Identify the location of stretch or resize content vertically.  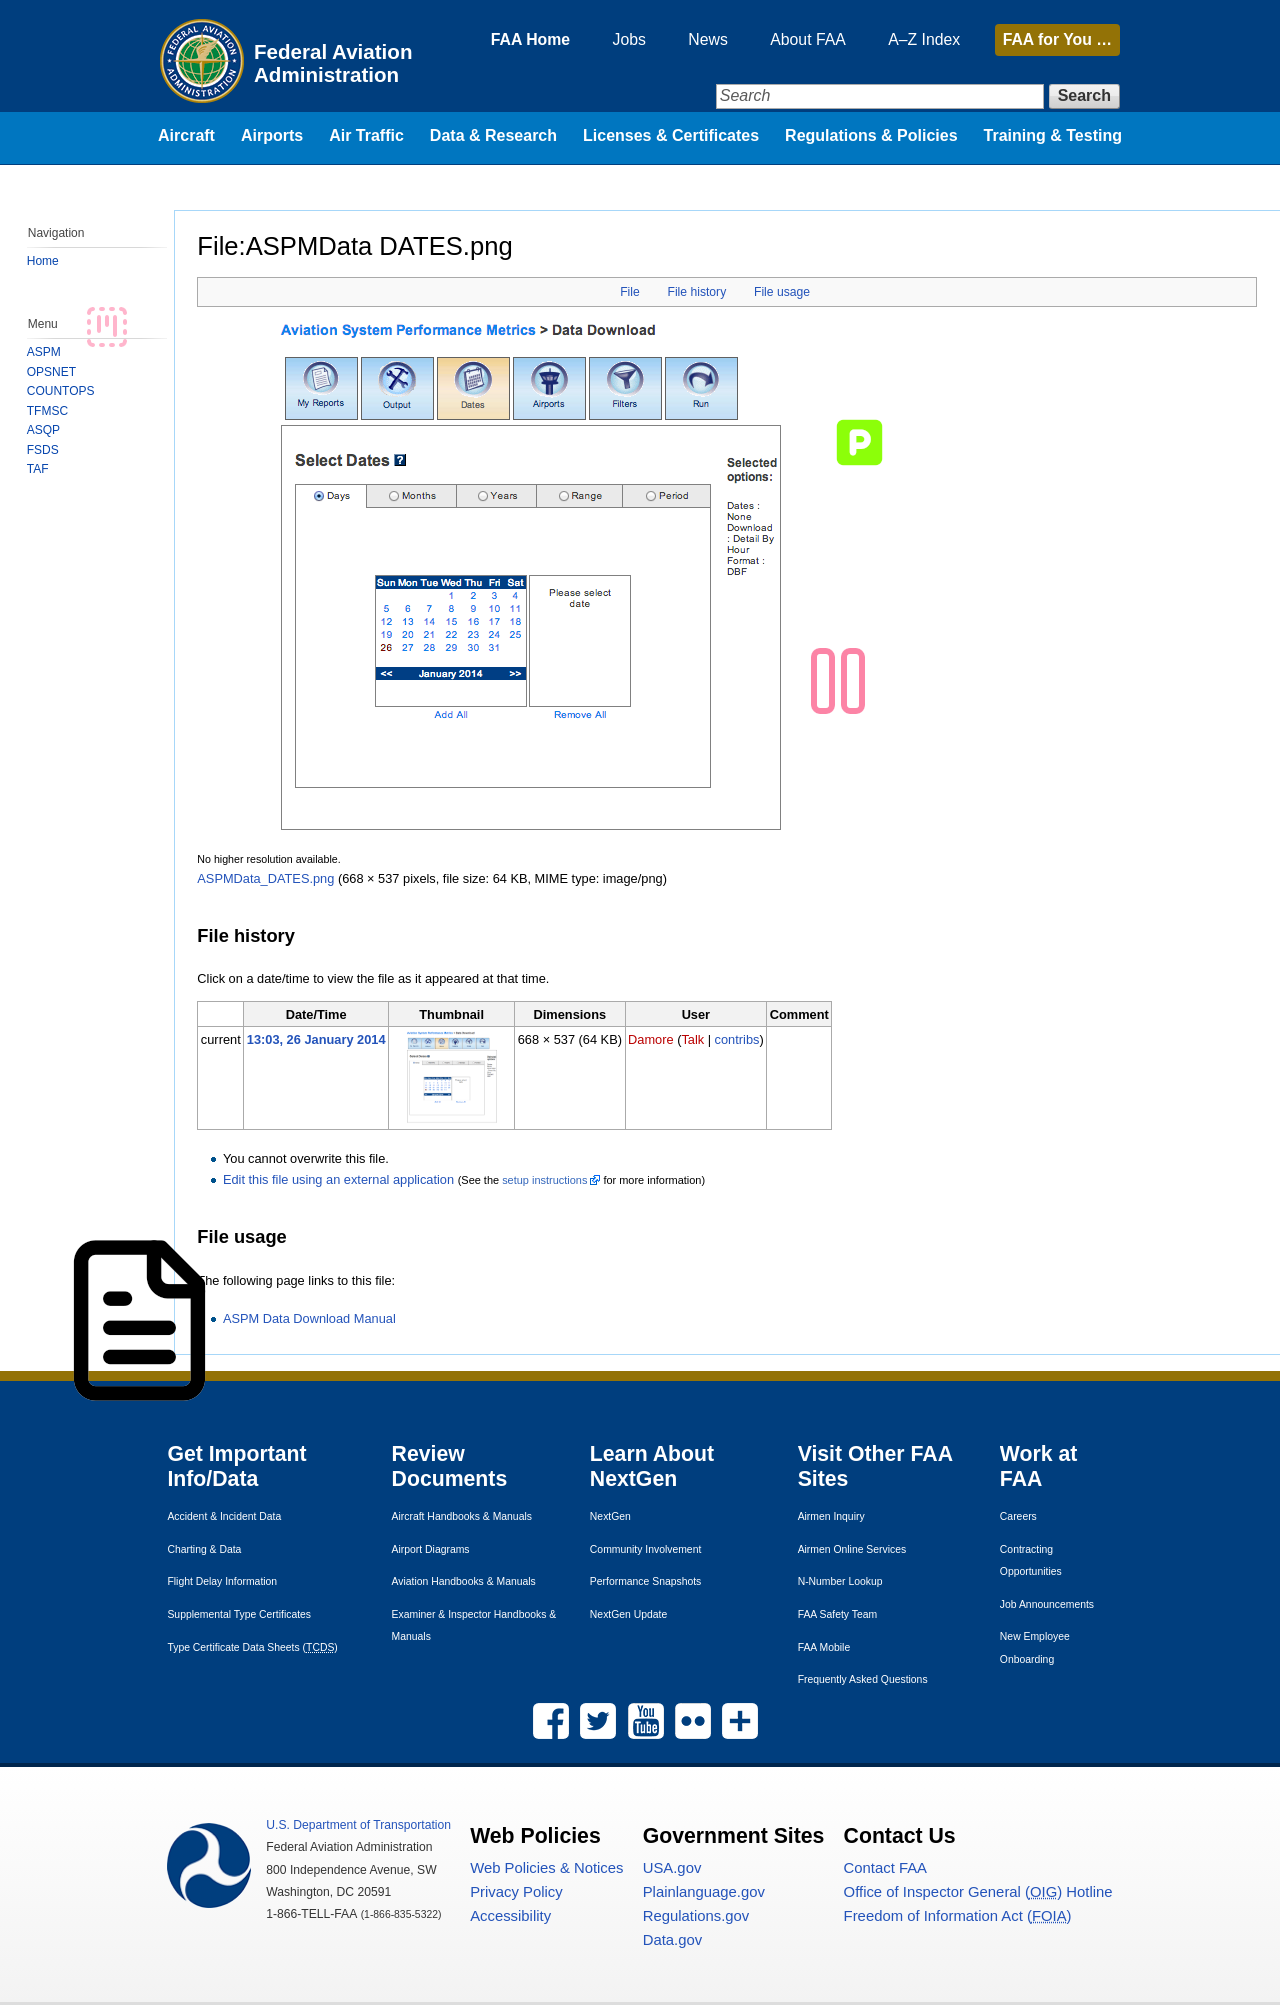
(838, 681).